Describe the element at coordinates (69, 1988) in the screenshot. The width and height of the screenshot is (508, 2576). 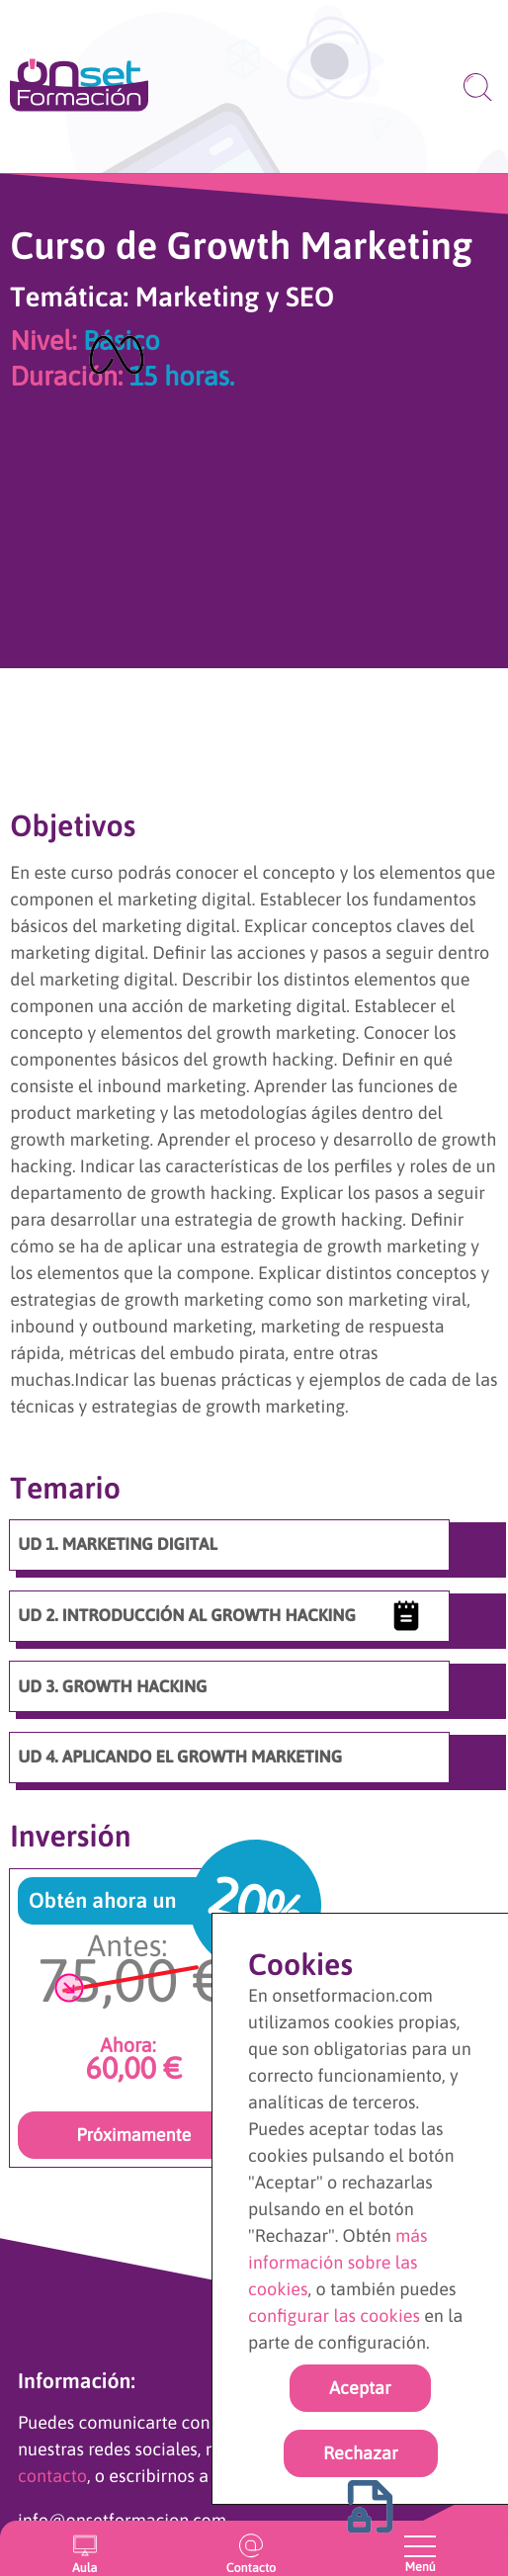
I see `navigate to the next item or section` at that location.